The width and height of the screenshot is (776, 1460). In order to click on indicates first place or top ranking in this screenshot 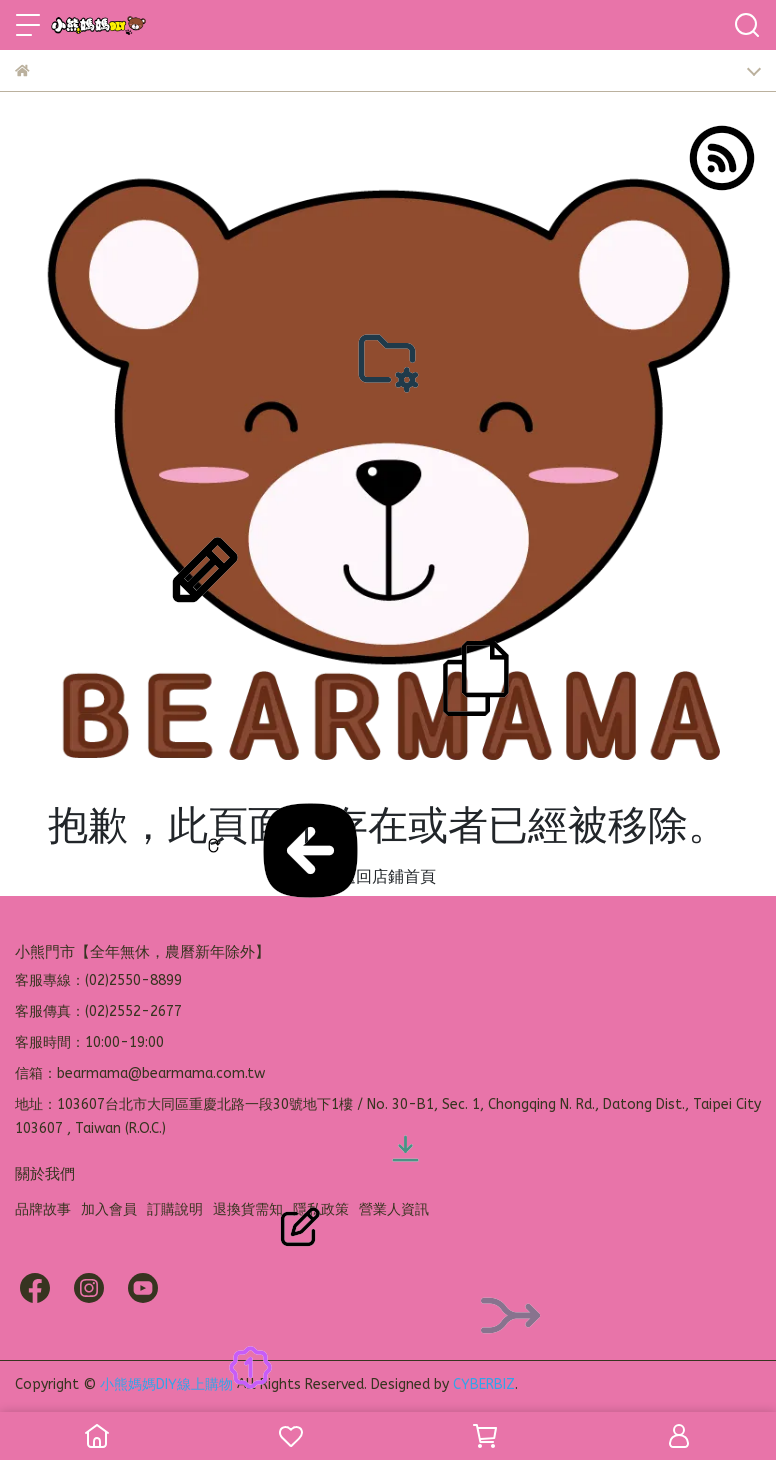, I will do `click(250, 1367)`.